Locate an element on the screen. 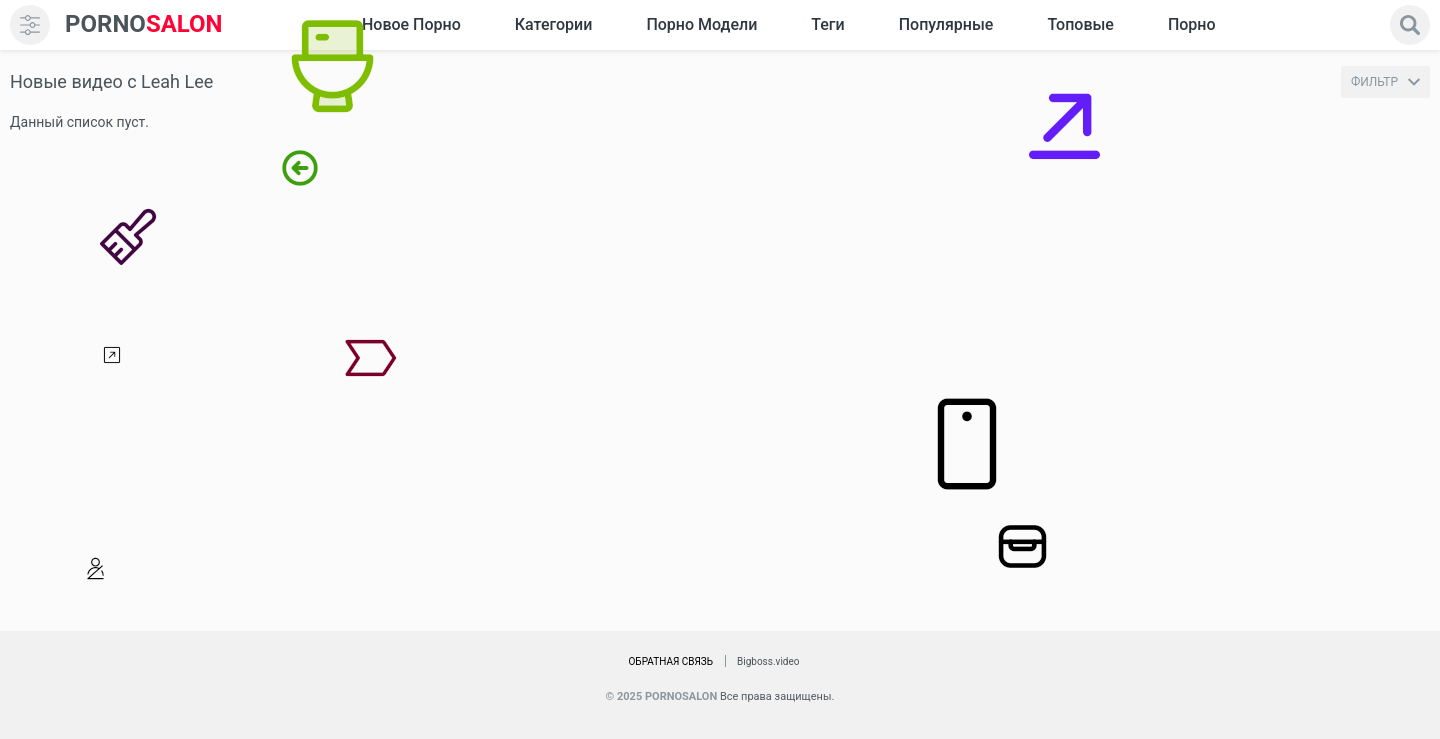  open link in new window or tab is located at coordinates (1064, 123).